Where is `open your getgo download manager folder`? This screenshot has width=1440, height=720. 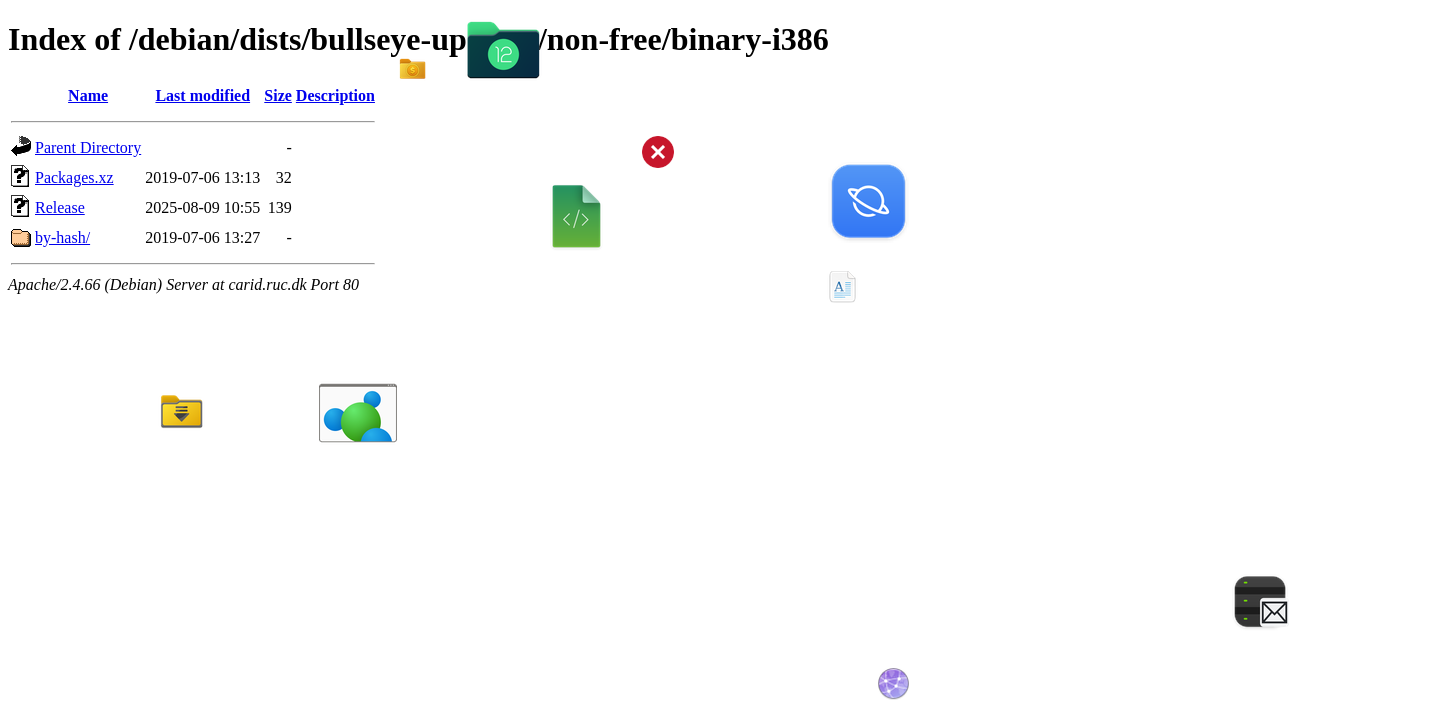 open your getgo download manager folder is located at coordinates (181, 412).